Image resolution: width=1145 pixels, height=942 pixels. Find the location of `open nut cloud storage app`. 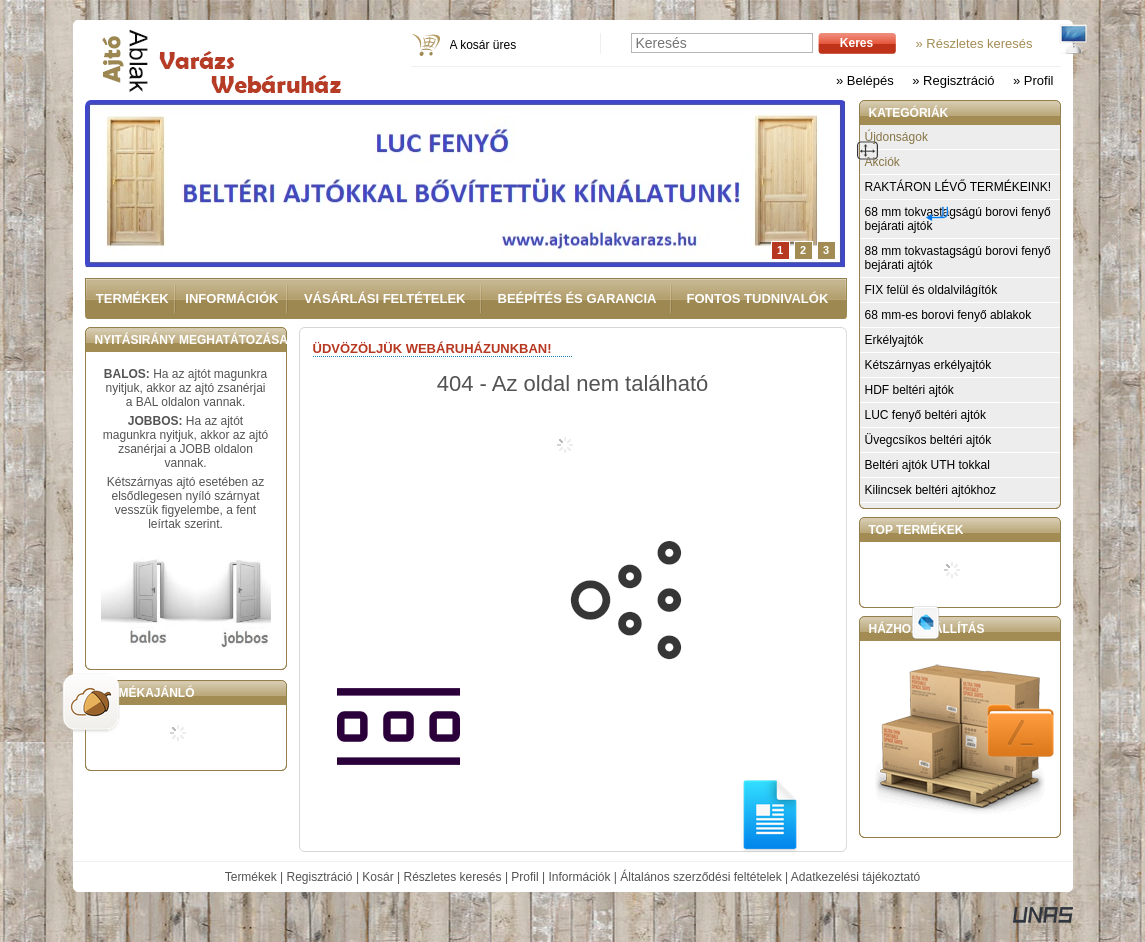

open nut cloud storage app is located at coordinates (91, 702).